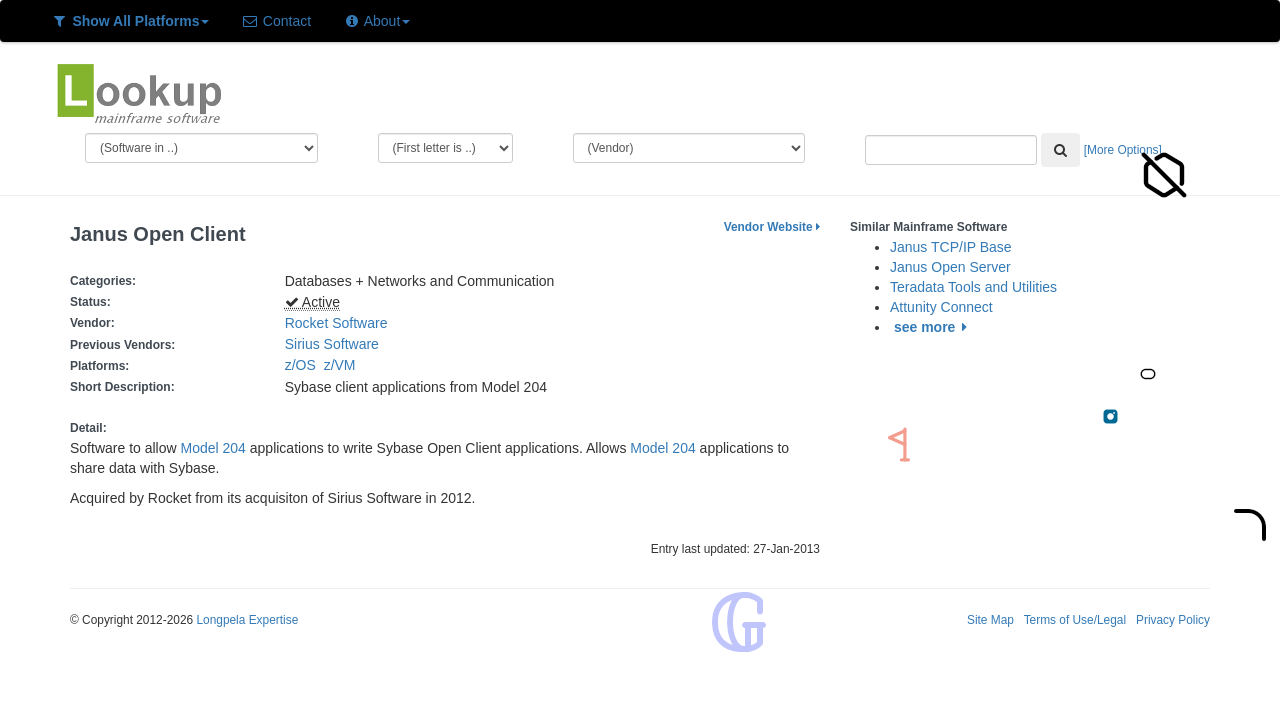 This screenshot has height=720, width=1280. I want to click on link to The Guardian news website, so click(739, 622).